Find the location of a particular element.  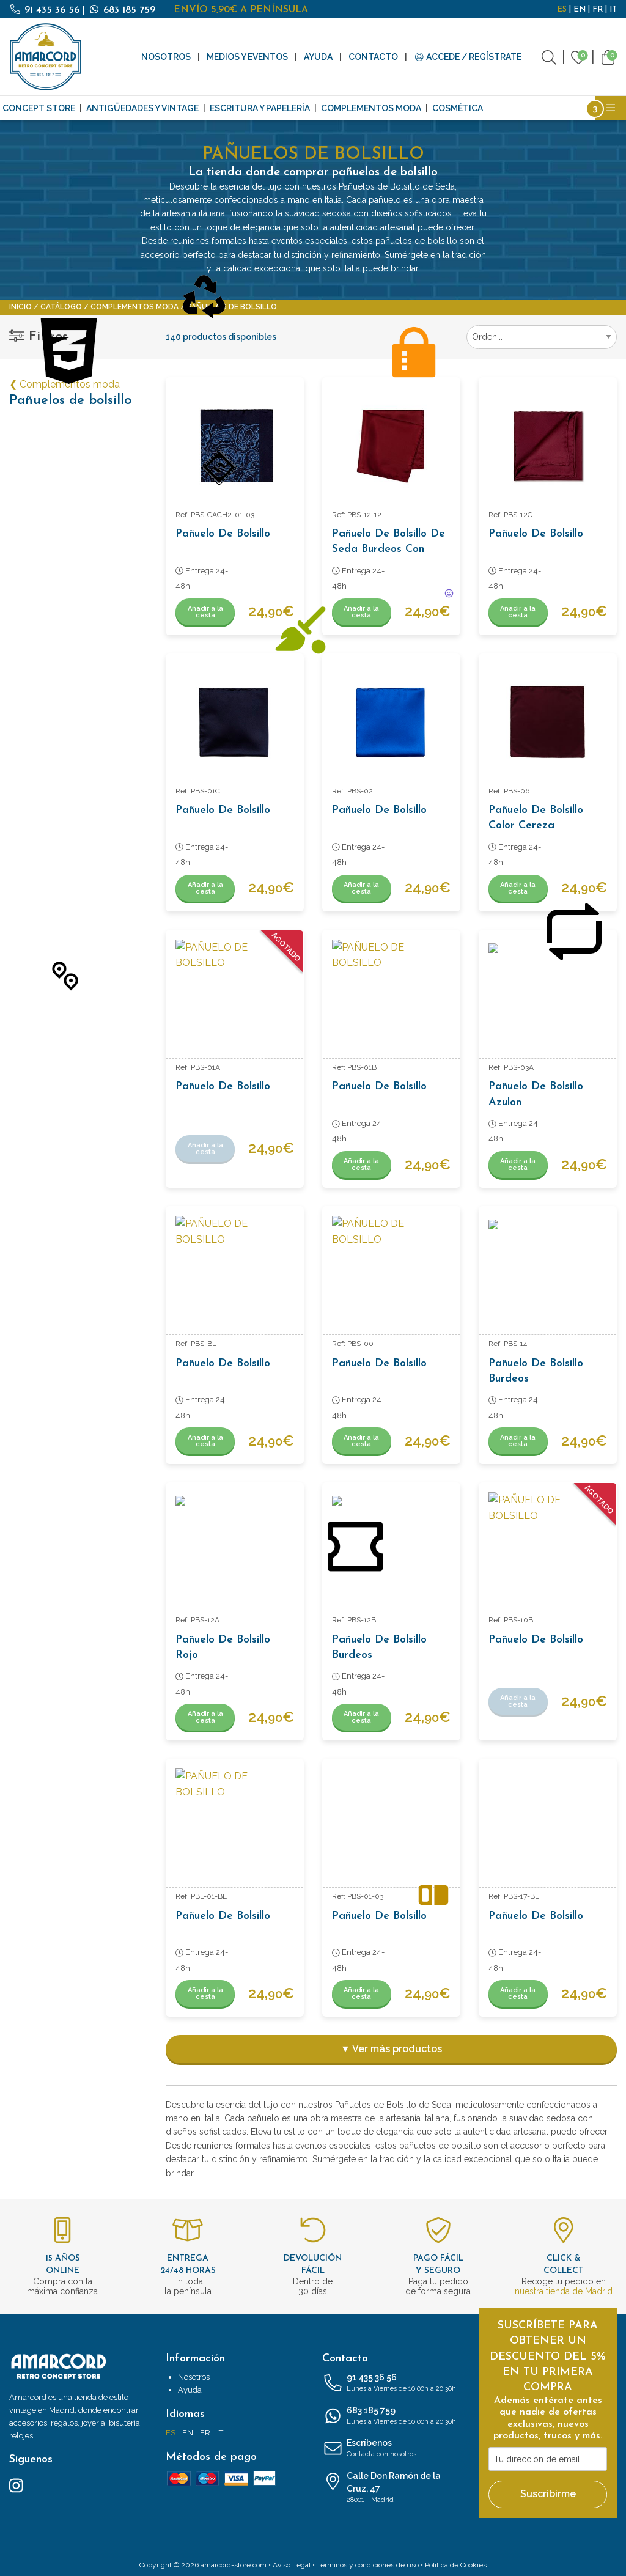

view your tickets or passes is located at coordinates (355, 1547).